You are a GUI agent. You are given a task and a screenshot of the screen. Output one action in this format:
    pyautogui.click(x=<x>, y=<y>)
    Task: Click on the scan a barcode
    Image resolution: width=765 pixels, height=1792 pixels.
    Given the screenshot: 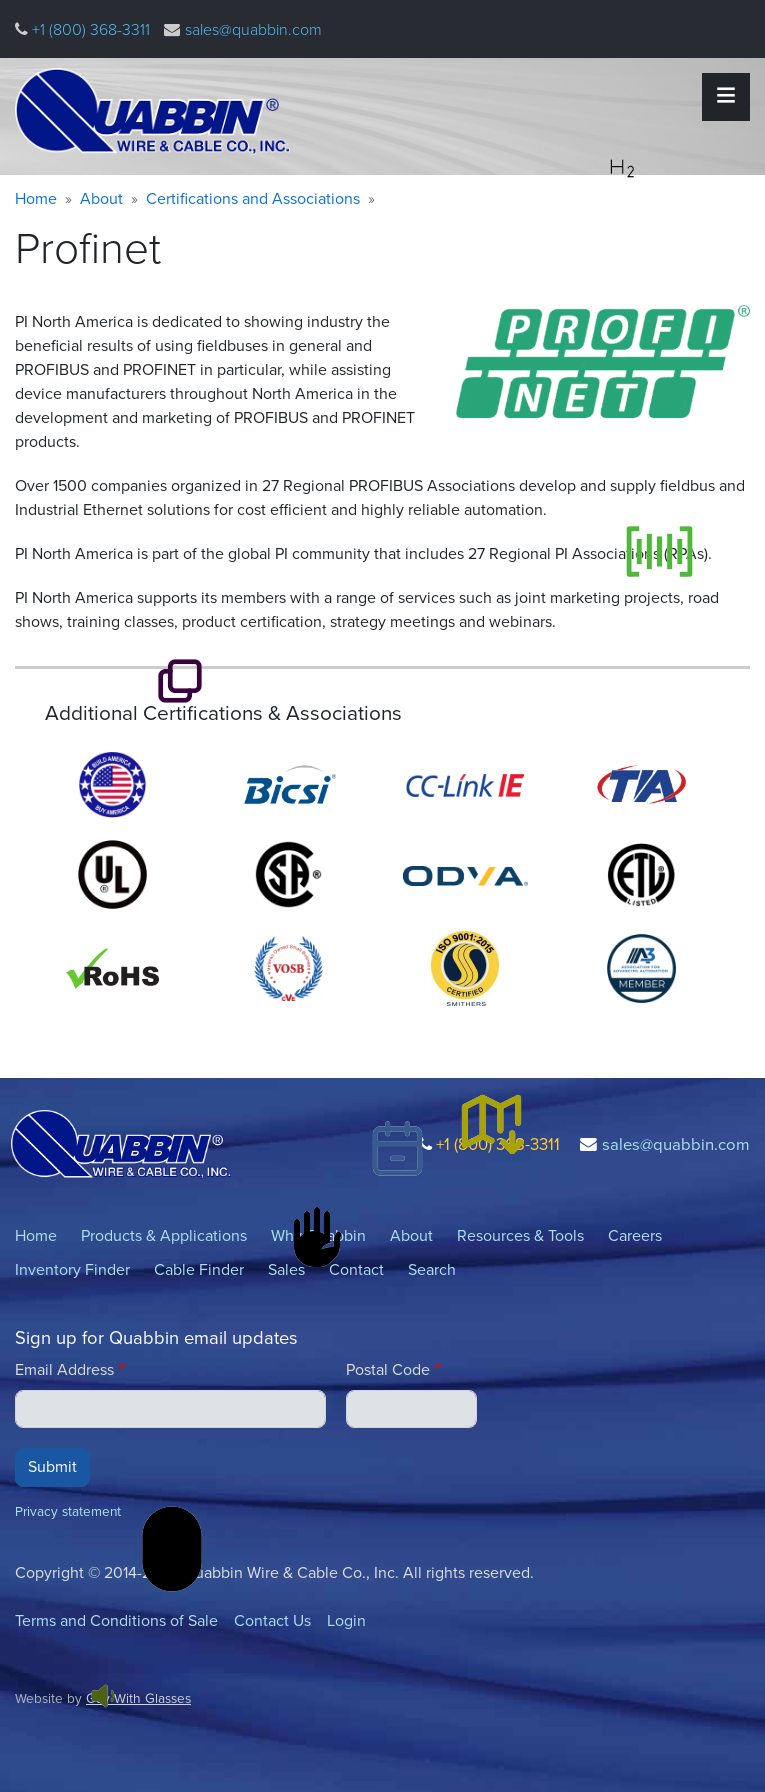 What is the action you would take?
    pyautogui.click(x=659, y=551)
    